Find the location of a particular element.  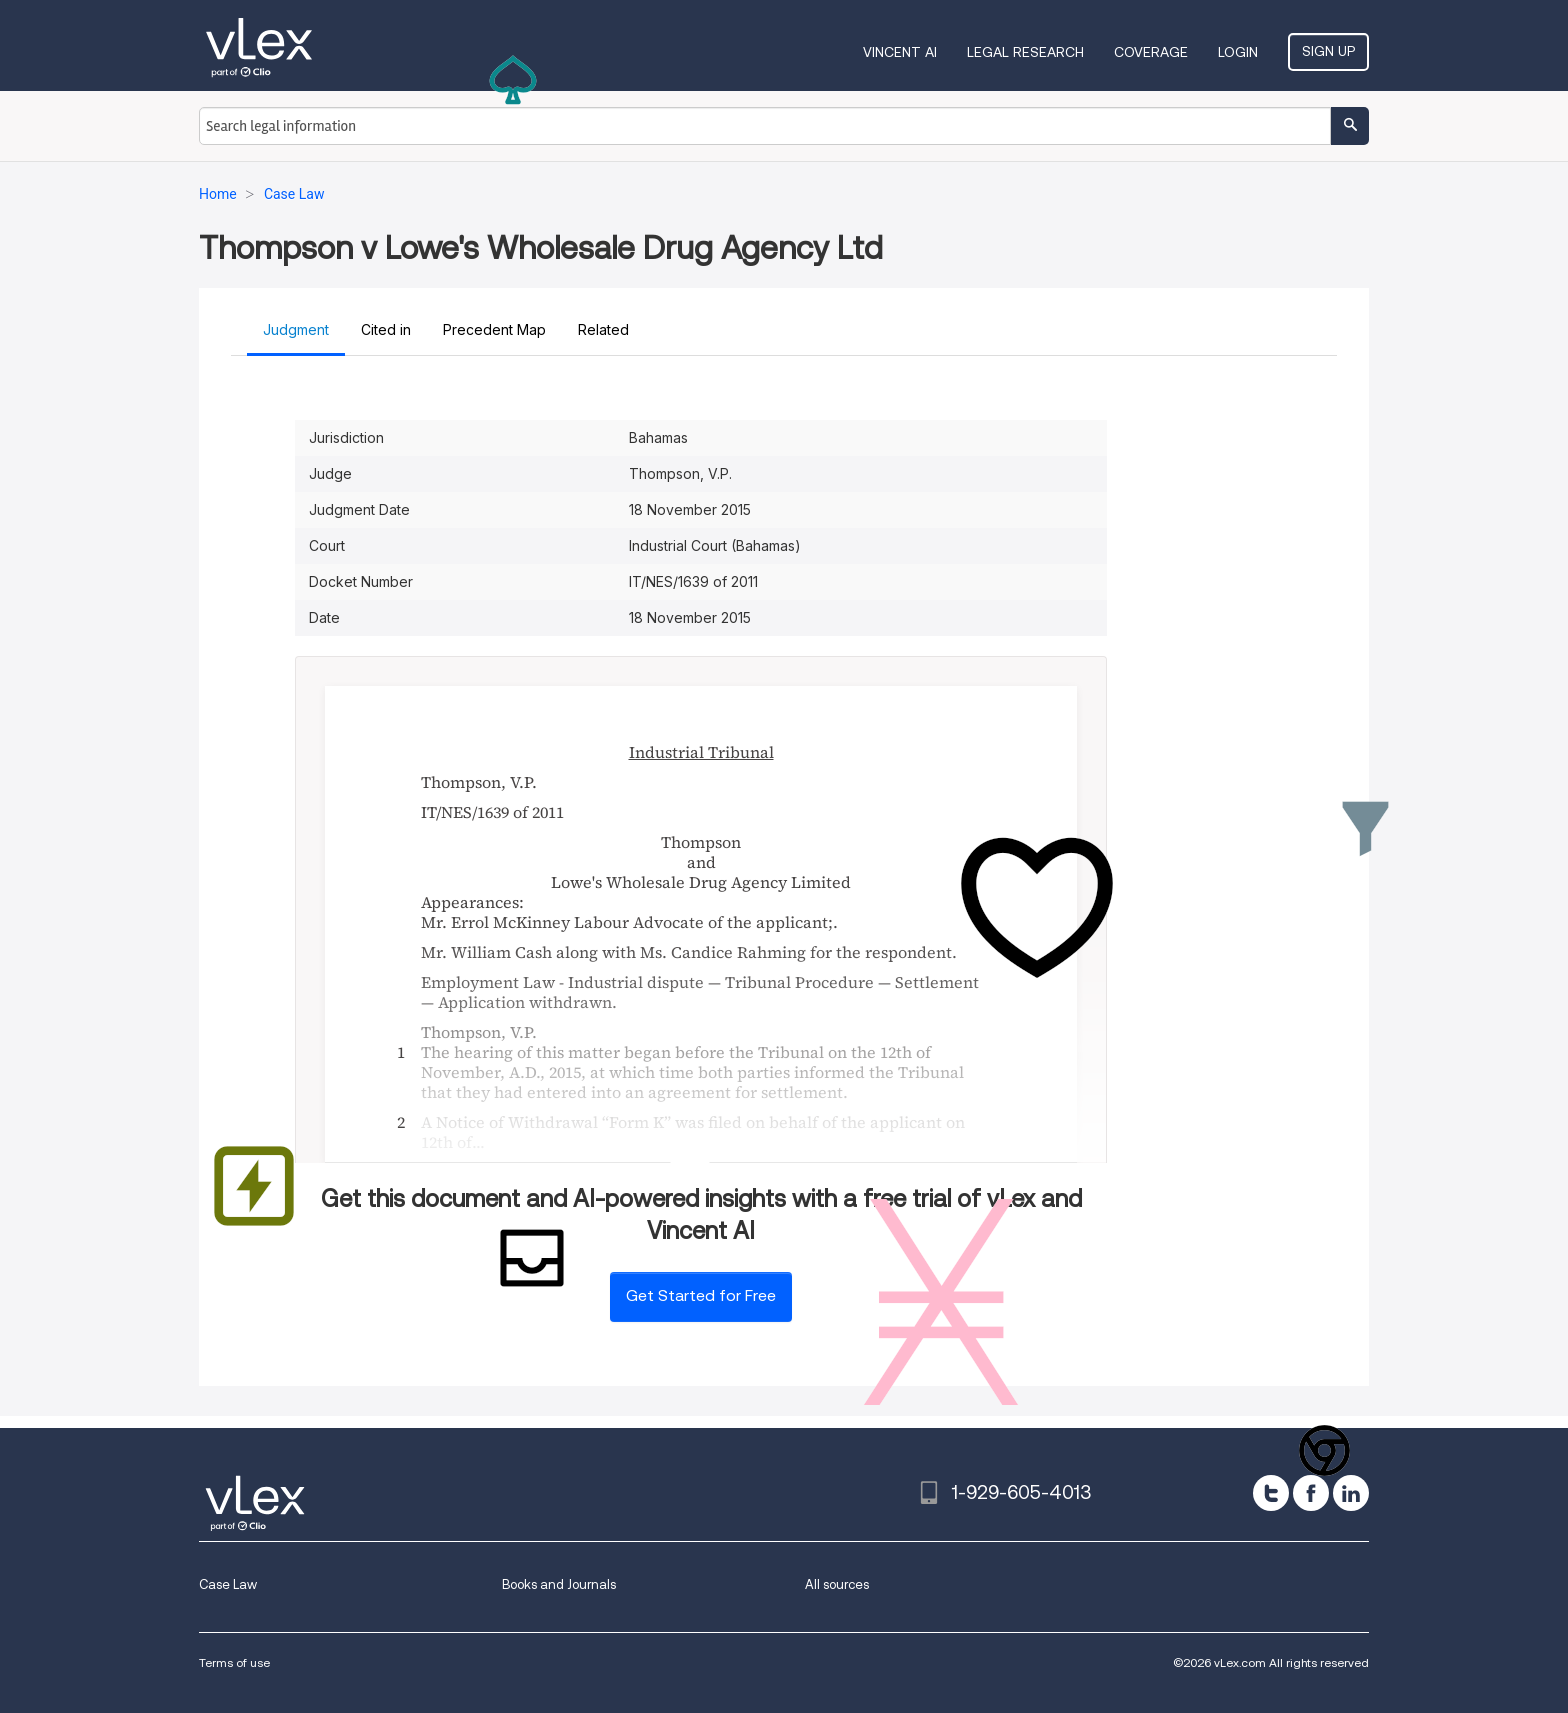

spade suit symbol for card games is located at coordinates (513, 81).